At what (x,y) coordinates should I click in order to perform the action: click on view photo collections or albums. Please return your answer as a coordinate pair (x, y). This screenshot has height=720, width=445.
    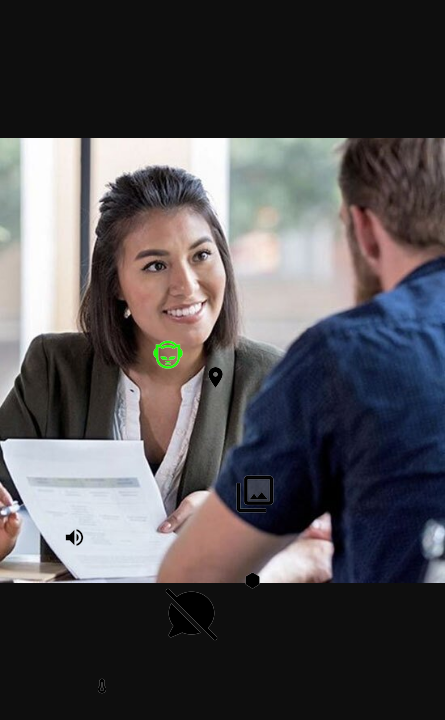
    Looking at the image, I should click on (255, 494).